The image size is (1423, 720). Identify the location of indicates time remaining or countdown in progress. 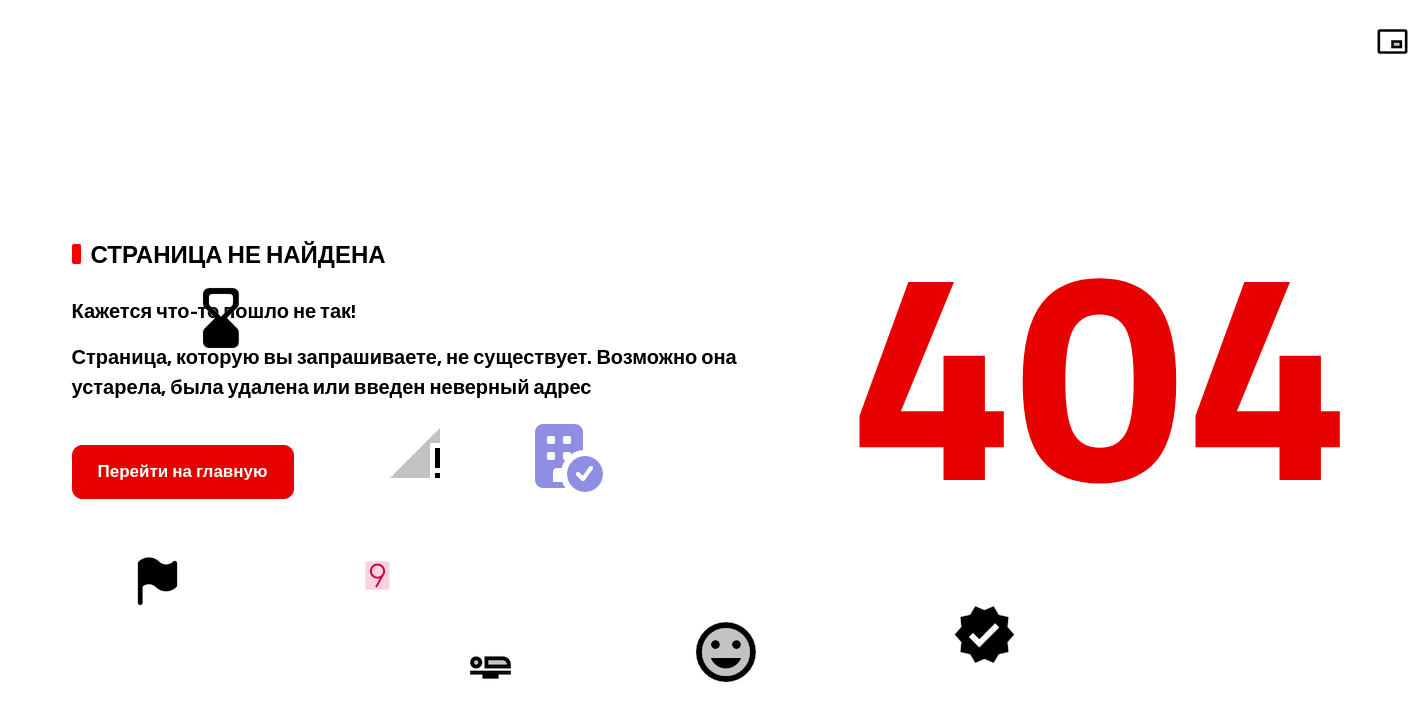
(221, 318).